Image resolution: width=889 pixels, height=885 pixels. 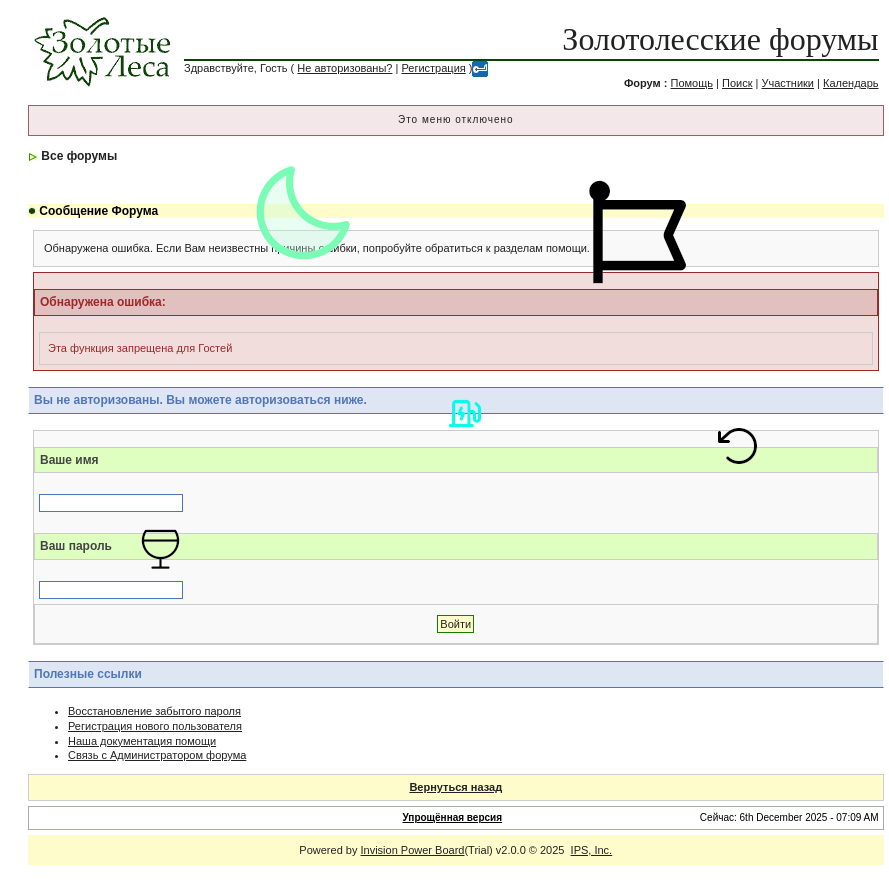 What do you see at coordinates (160, 548) in the screenshot?
I see `view wine or beverage menu` at bounding box center [160, 548].